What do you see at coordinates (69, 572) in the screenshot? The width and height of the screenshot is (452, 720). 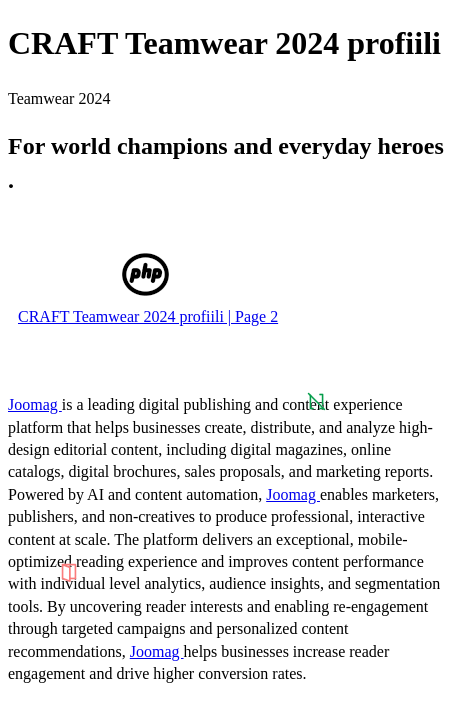 I see `switch to dual-screen or split view mode` at bounding box center [69, 572].